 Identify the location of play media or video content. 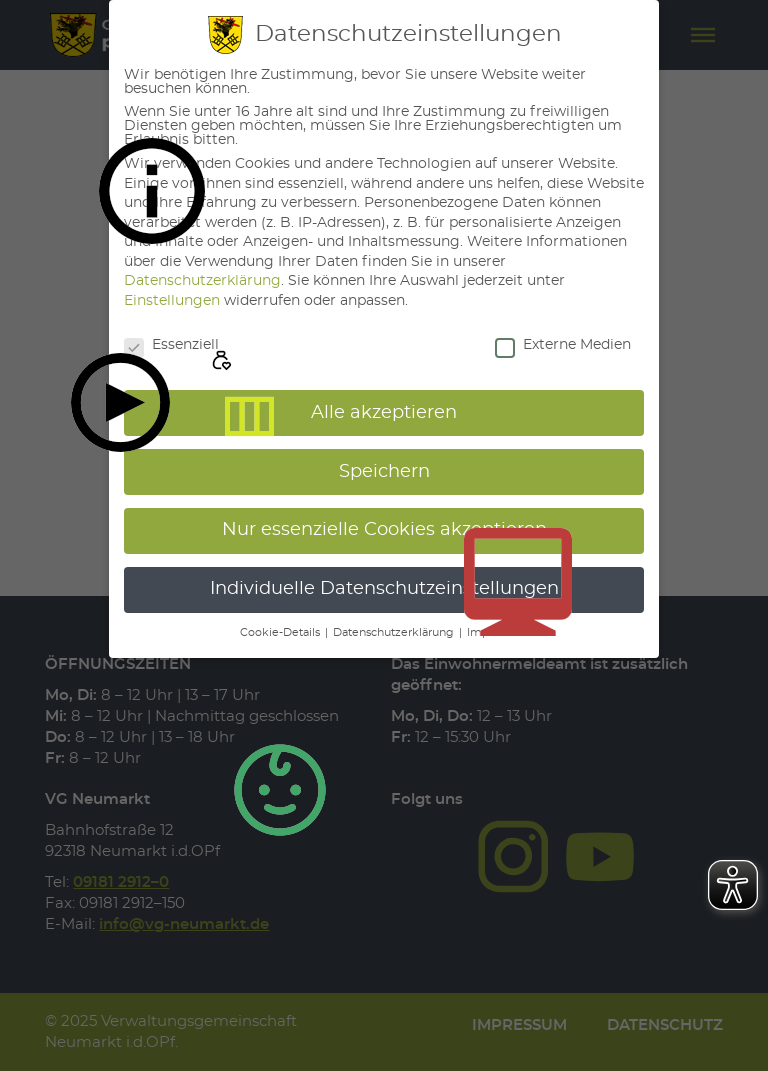
(120, 402).